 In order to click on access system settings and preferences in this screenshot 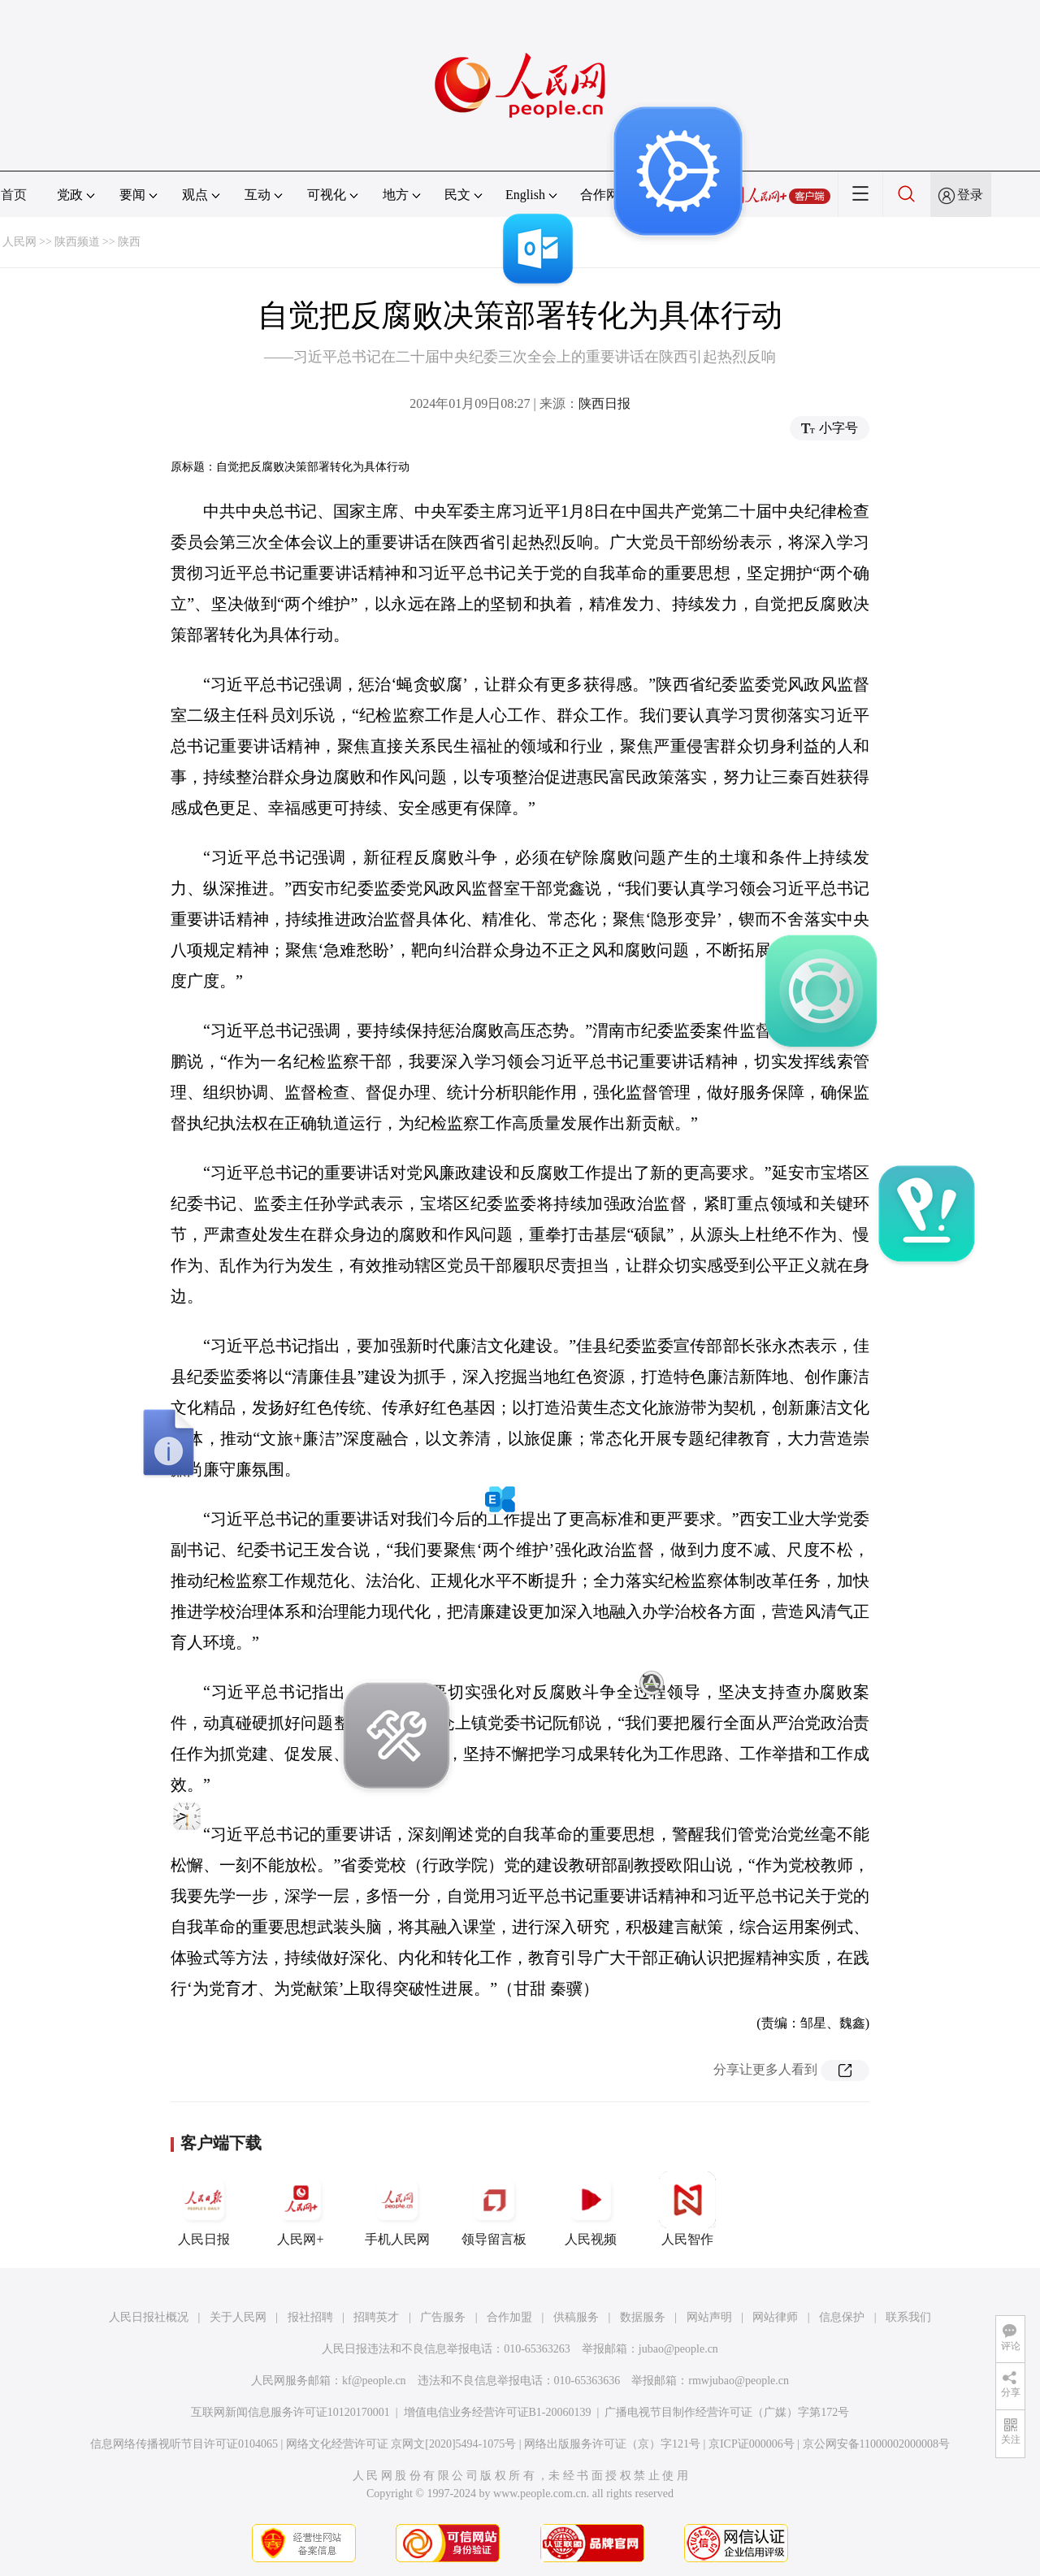, I will do `click(678, 171)`.